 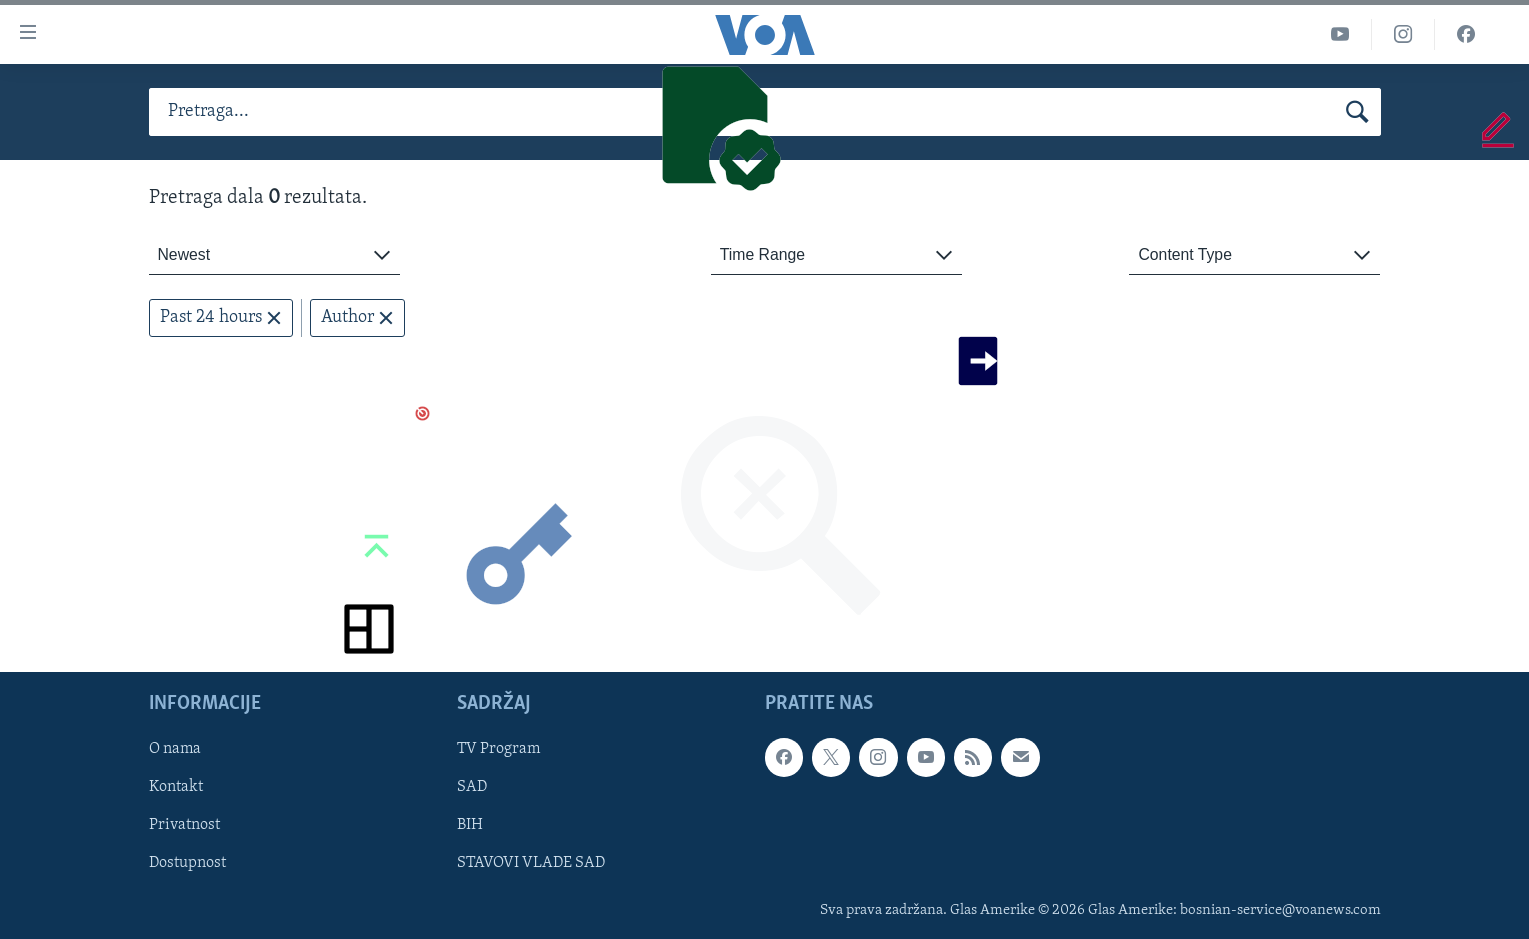 I want to click on view verified contract or document, so click(x=715, y=125).